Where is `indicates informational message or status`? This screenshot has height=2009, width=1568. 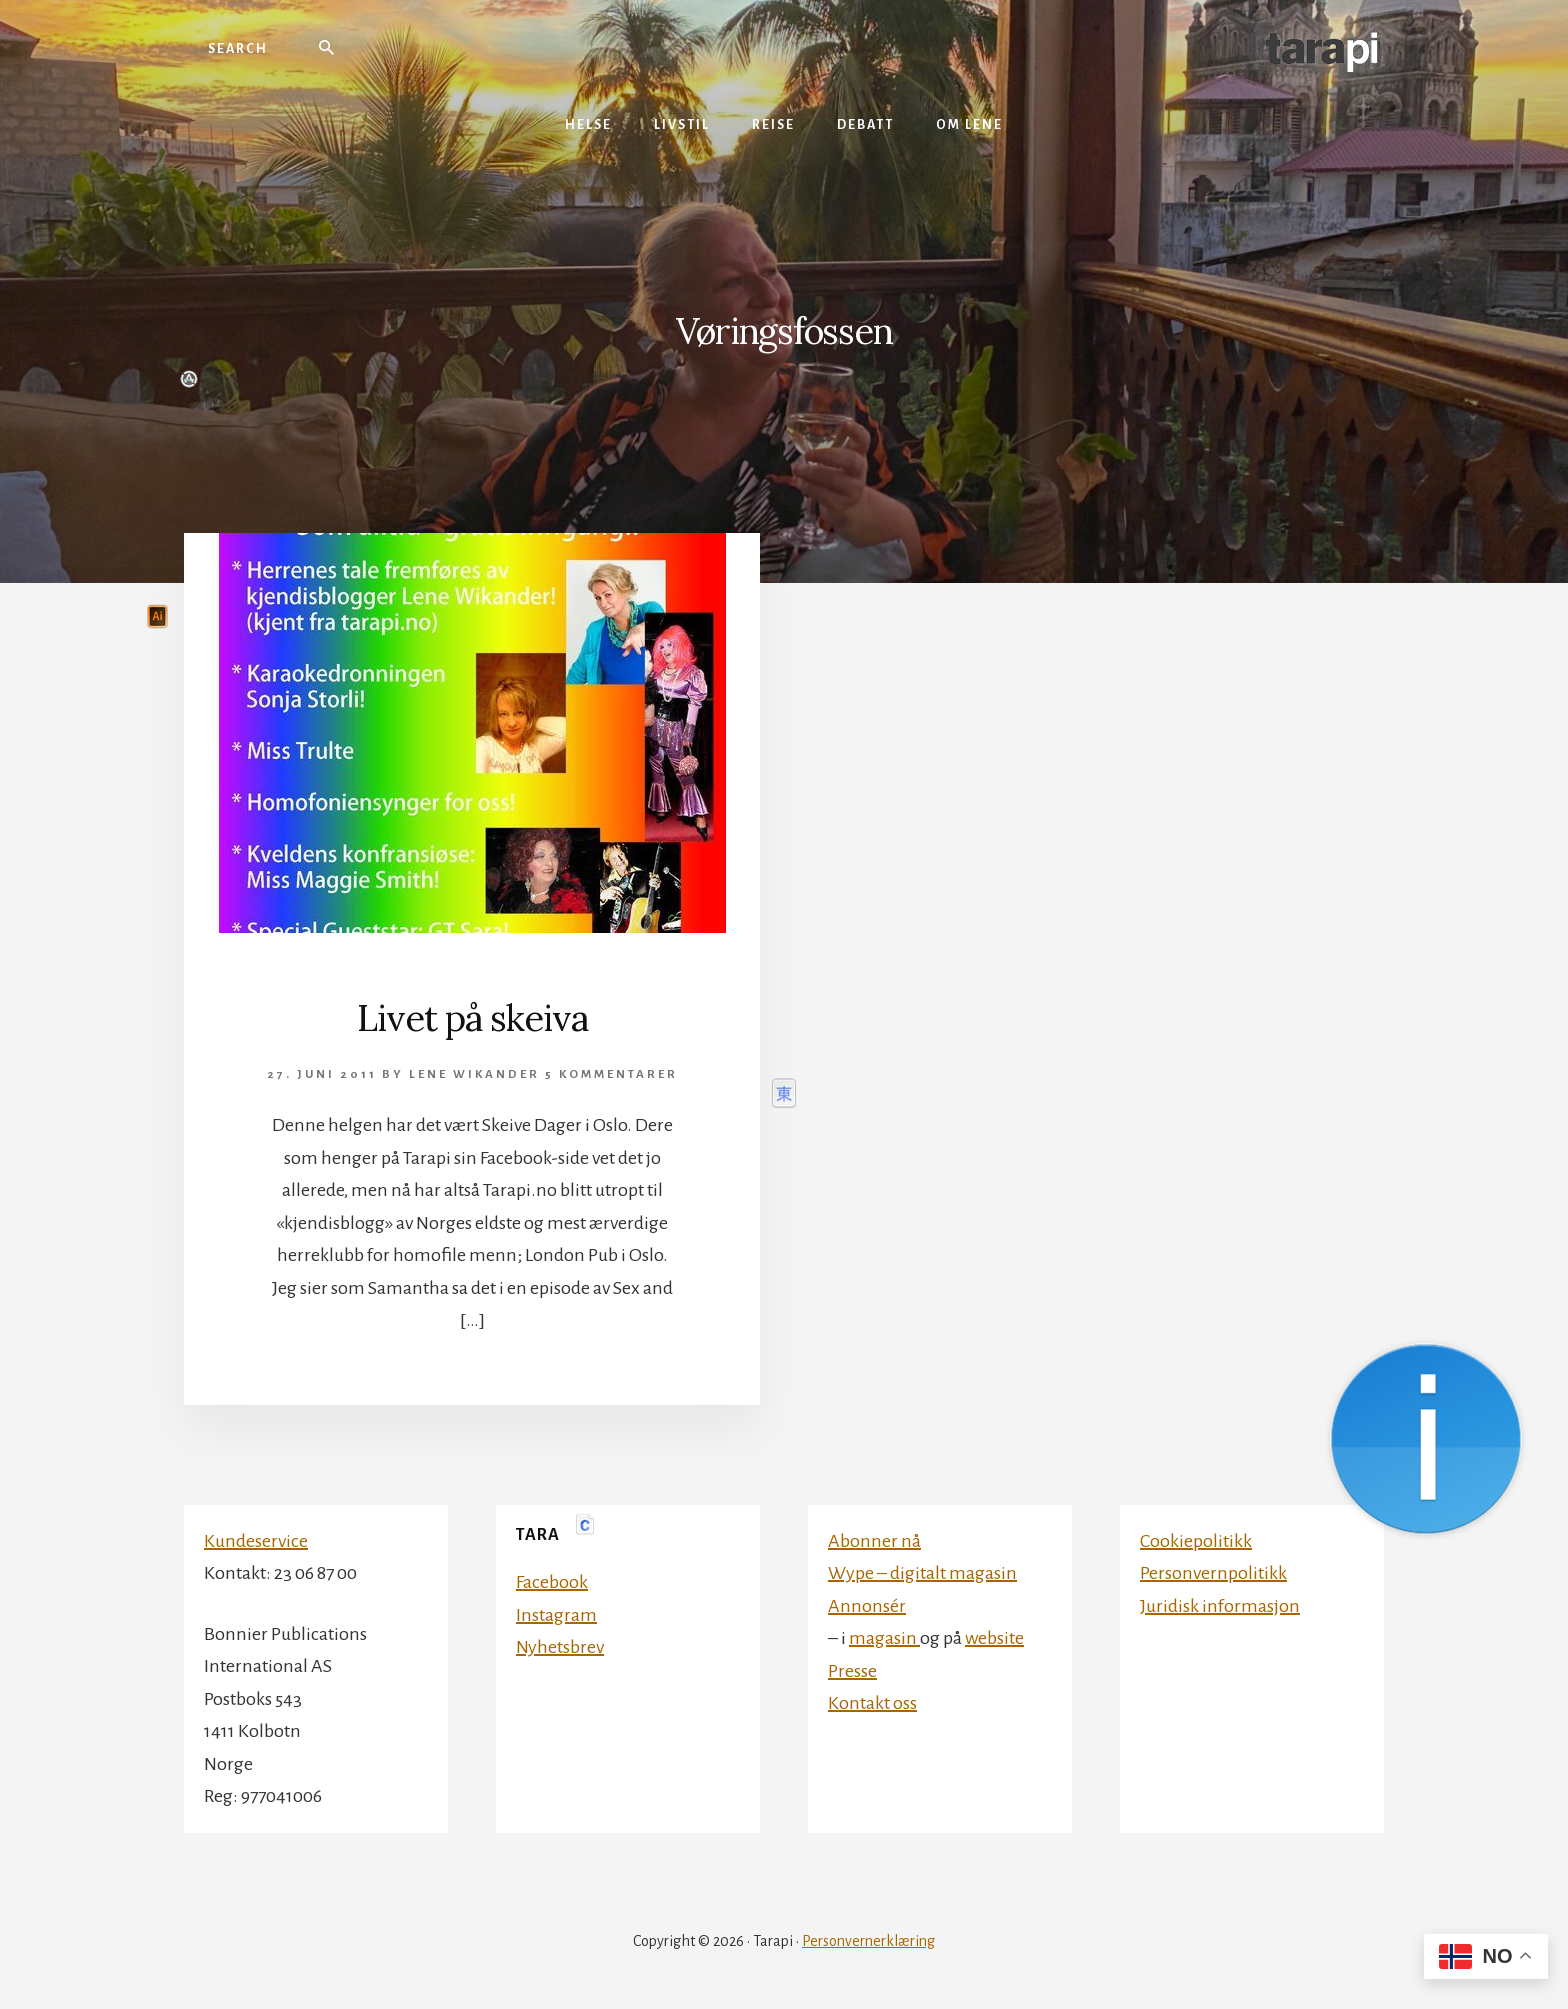 indicates informational message or status is located at coordinates (1426, 1439).